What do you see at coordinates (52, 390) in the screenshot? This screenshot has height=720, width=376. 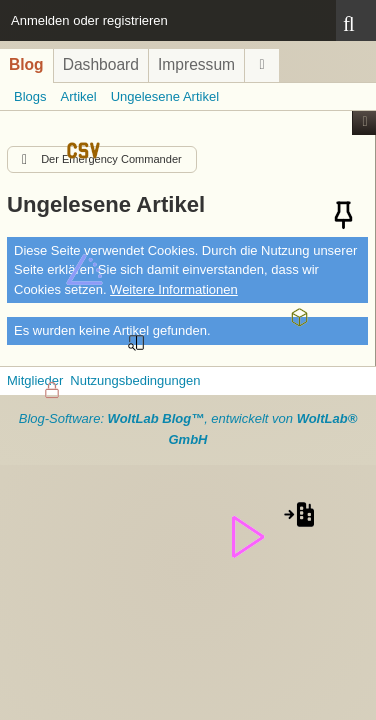 I see `indicates a locked or protected item` at bounding box center [52, 390].